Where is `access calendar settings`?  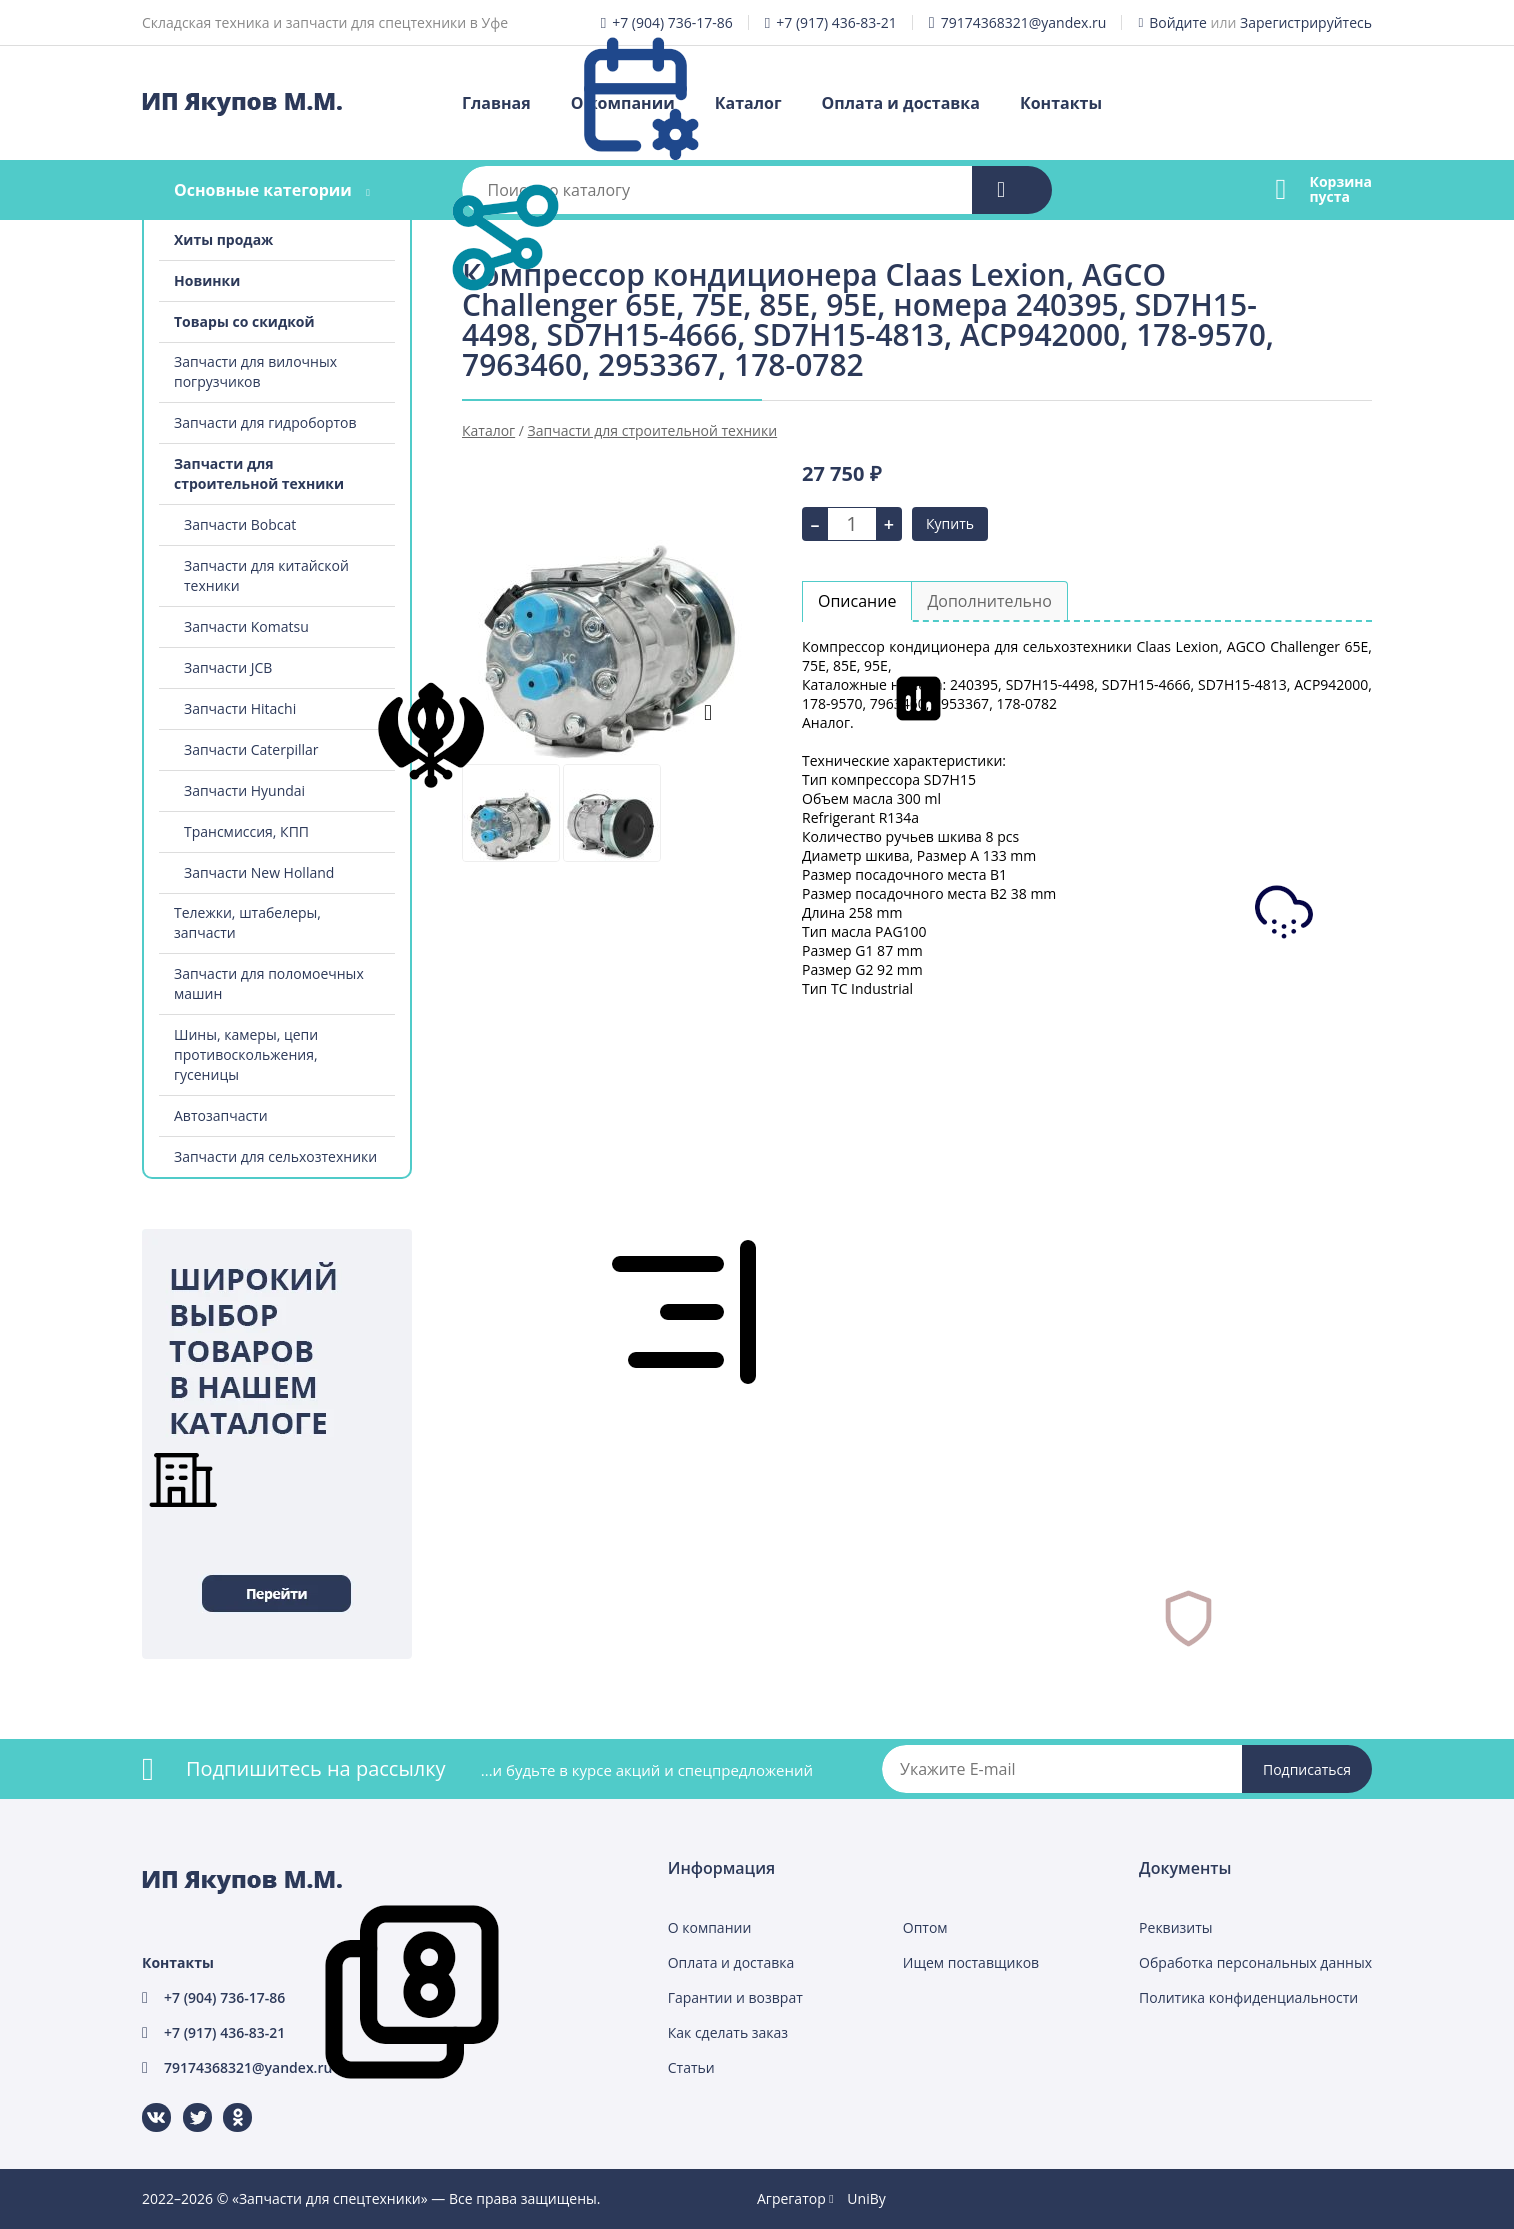
access calendar settings is located at coordinates (635, 94).